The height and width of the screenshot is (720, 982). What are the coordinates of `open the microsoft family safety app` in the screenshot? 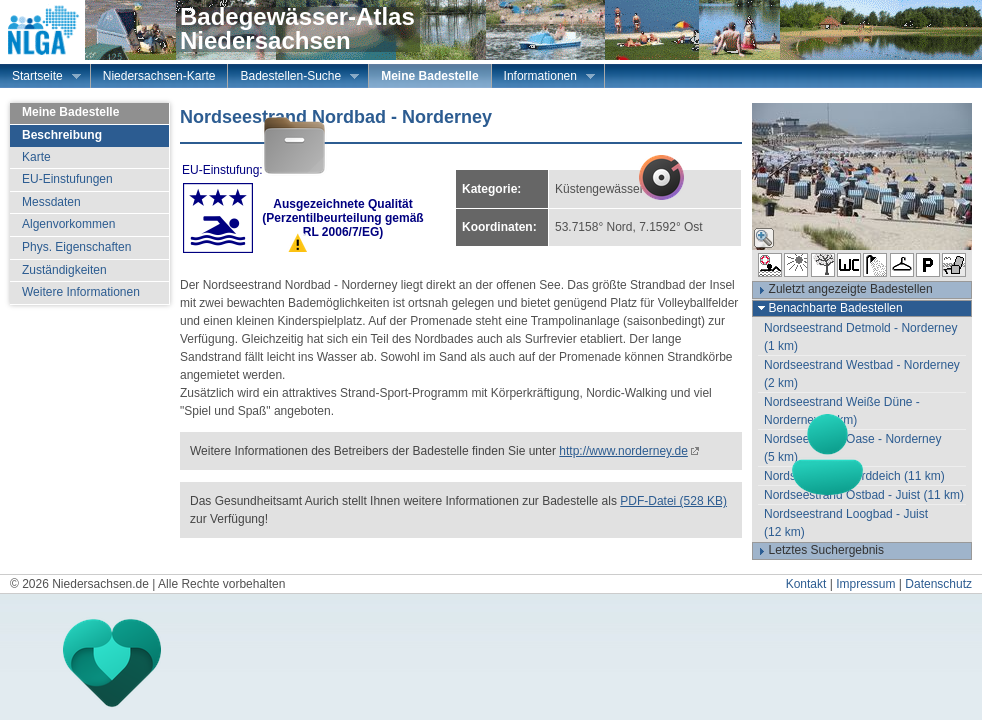 It's located at (112, 662).